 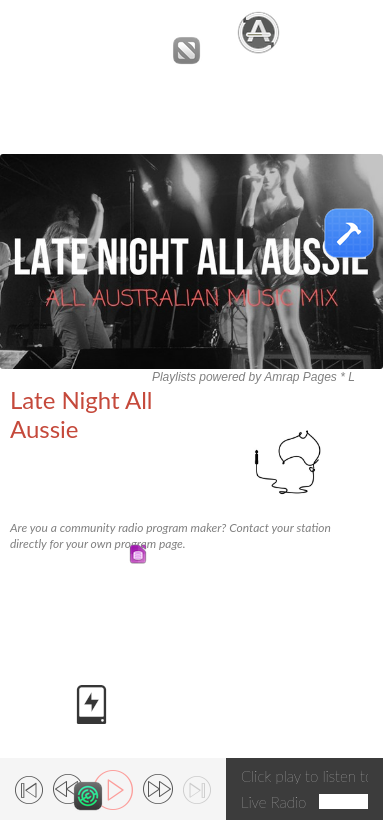 I want to click on check for available system updates, so click(x=258, y=32).